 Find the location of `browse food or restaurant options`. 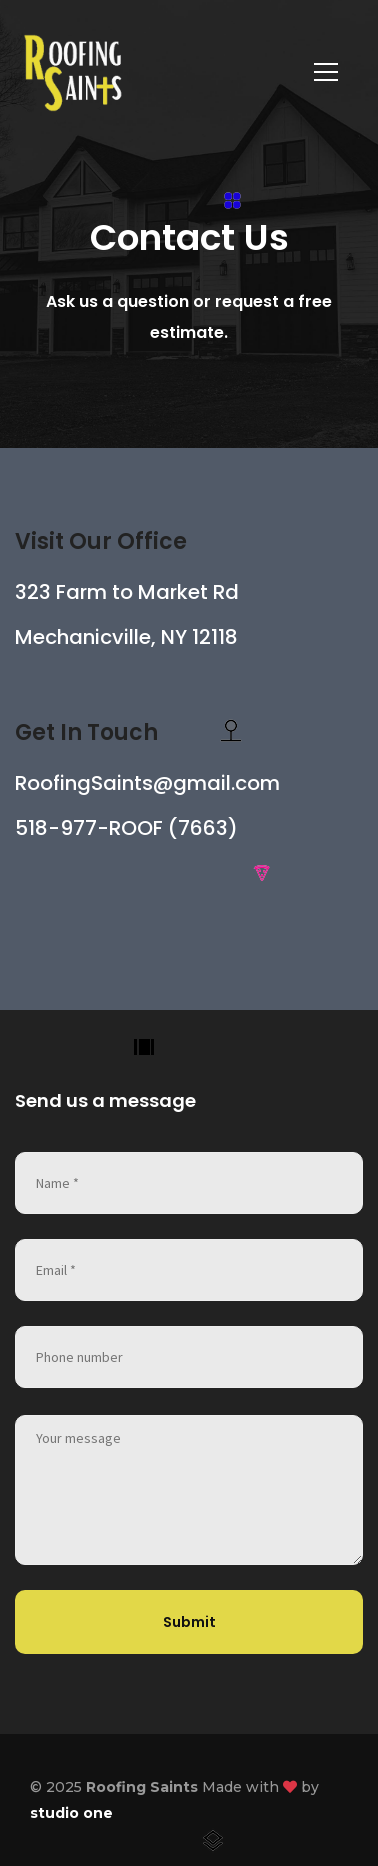

browse food or restaurant options is located at coordinates (262, 873).